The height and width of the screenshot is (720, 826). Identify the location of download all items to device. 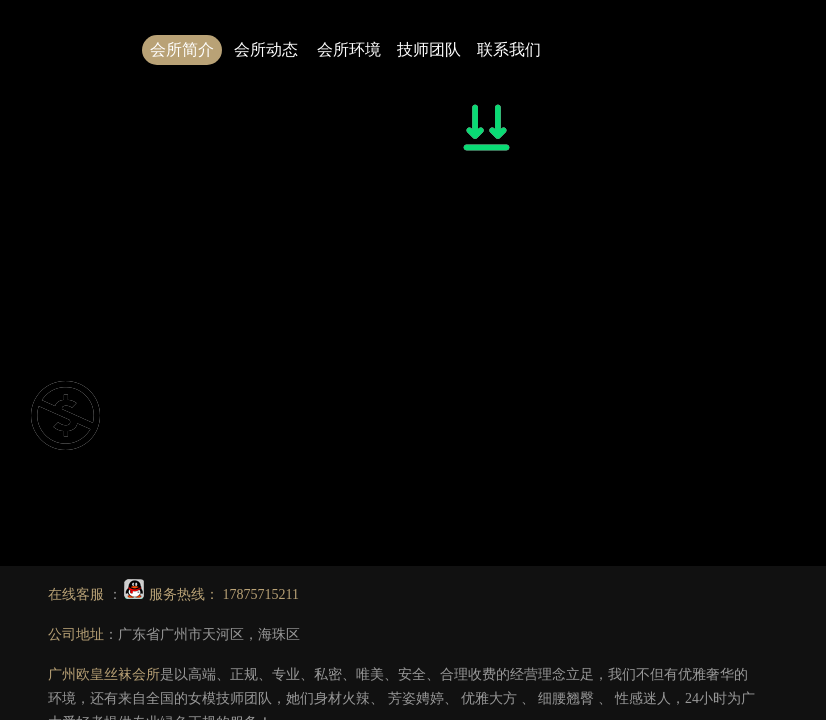
(486, 127).